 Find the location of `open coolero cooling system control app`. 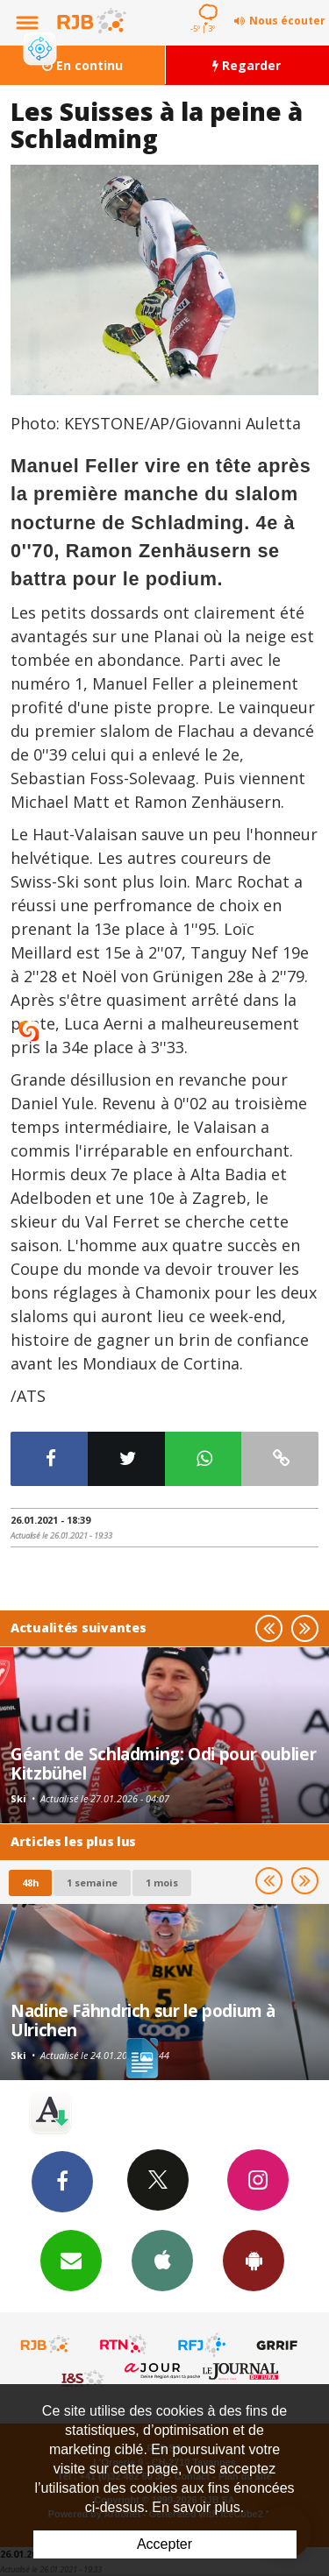

open coolero cooling system control app is located at coordinates (39, 48).